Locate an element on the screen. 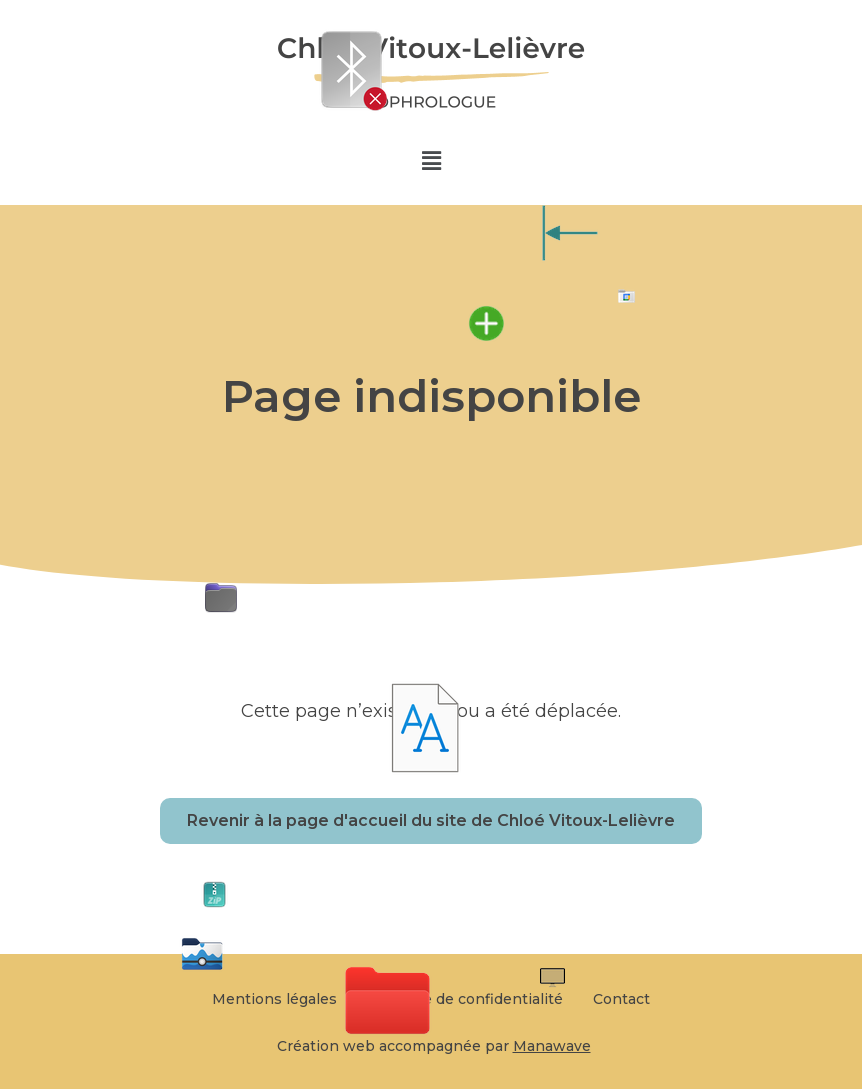  open a compressed zip archive is located at coordinates (214, 894).